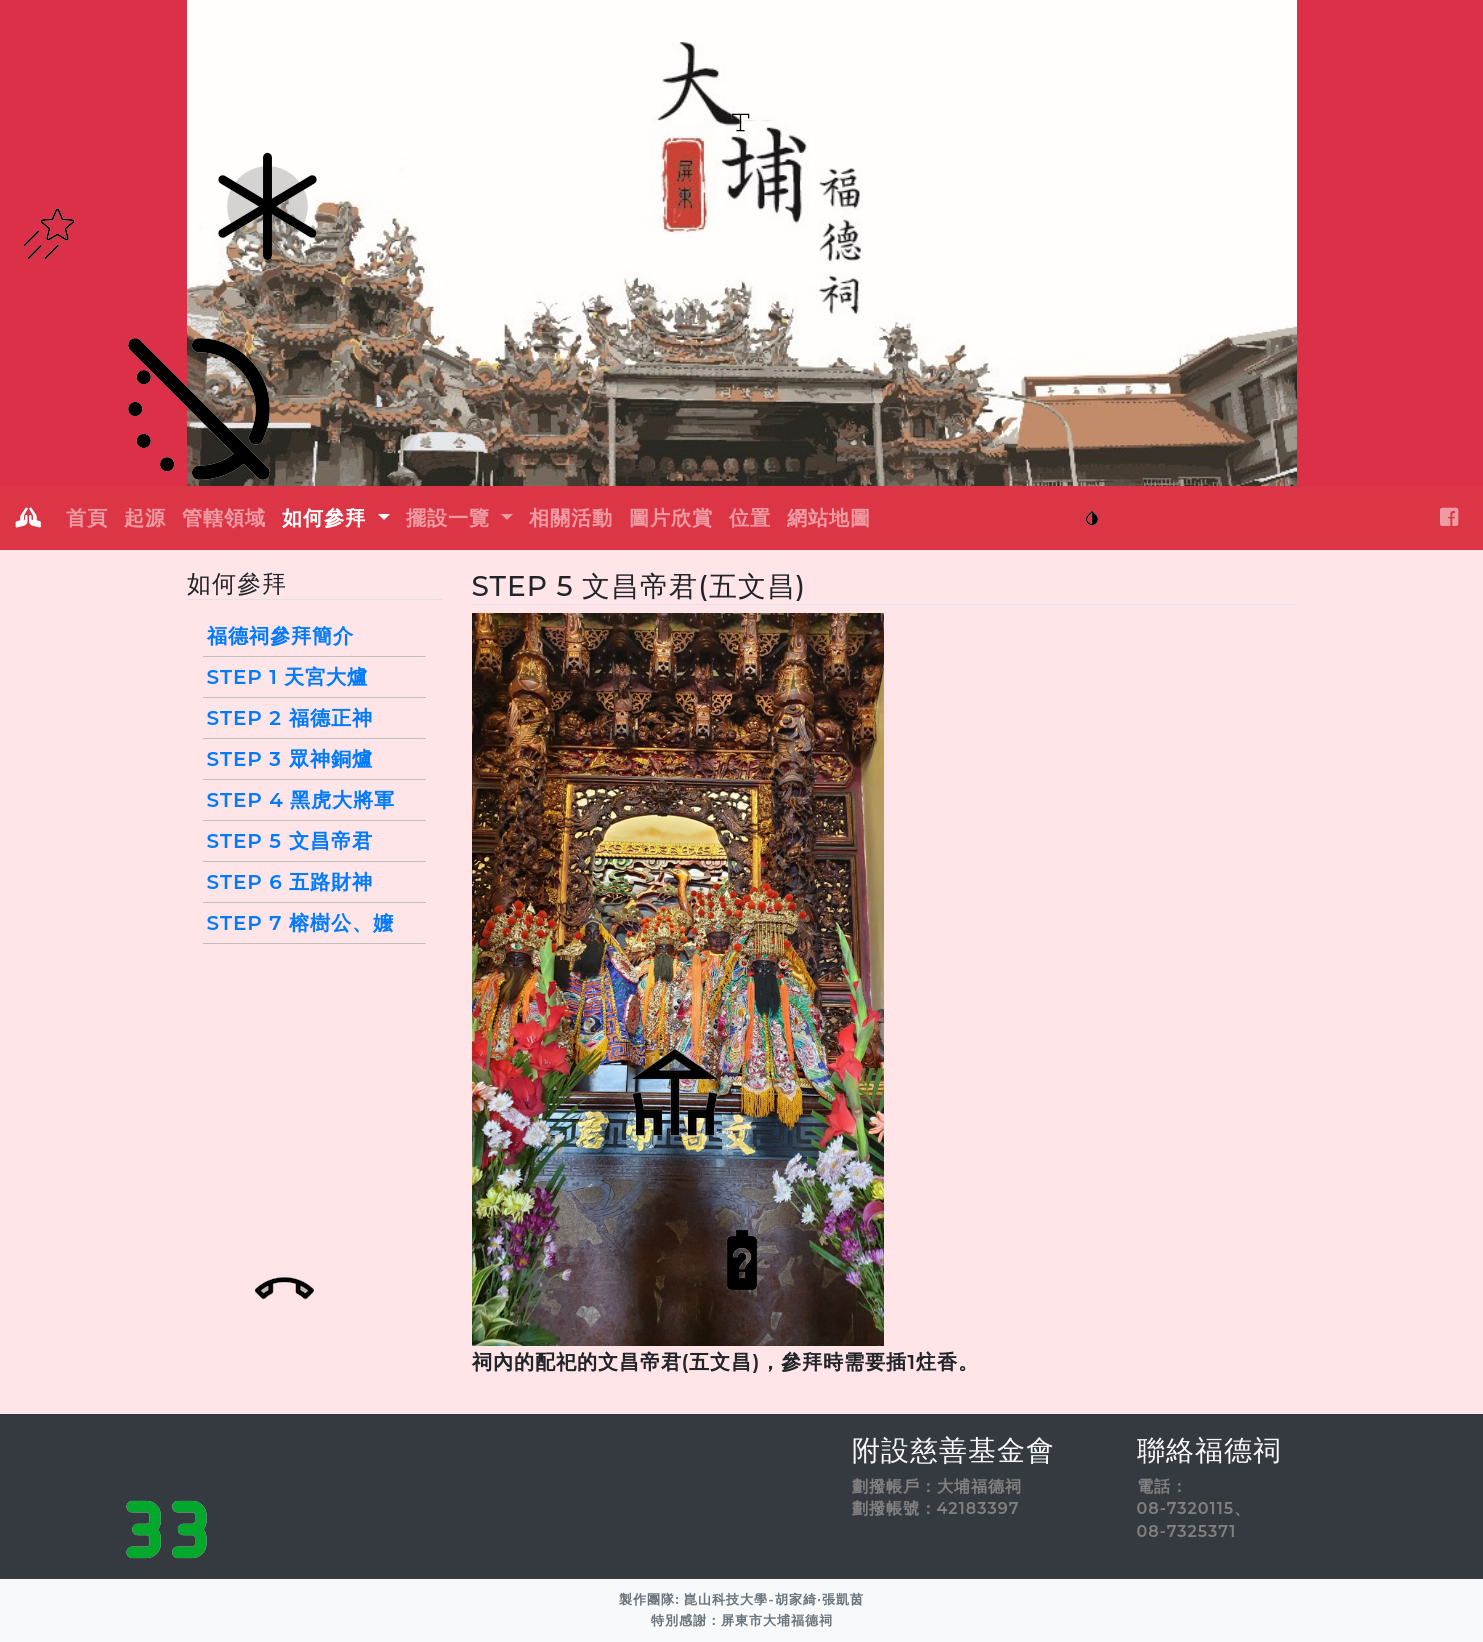 The height and width of the screenshot is (1642, 1483). What do you see at coordinates (740, 122) in the screenshot?
I see `format text or change typography settings` at bounding box center [740, 122].